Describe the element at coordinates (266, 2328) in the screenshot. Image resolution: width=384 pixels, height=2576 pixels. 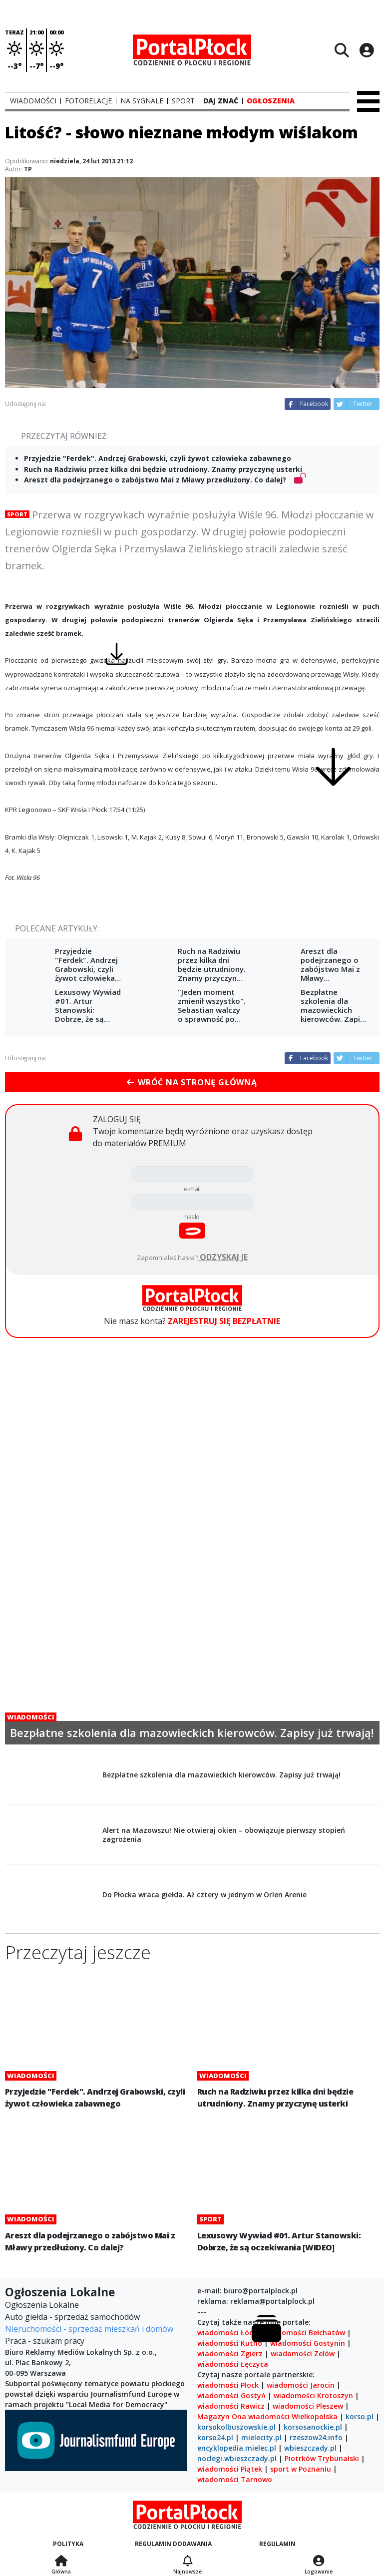
I see `view stacked items or layers` at that location.